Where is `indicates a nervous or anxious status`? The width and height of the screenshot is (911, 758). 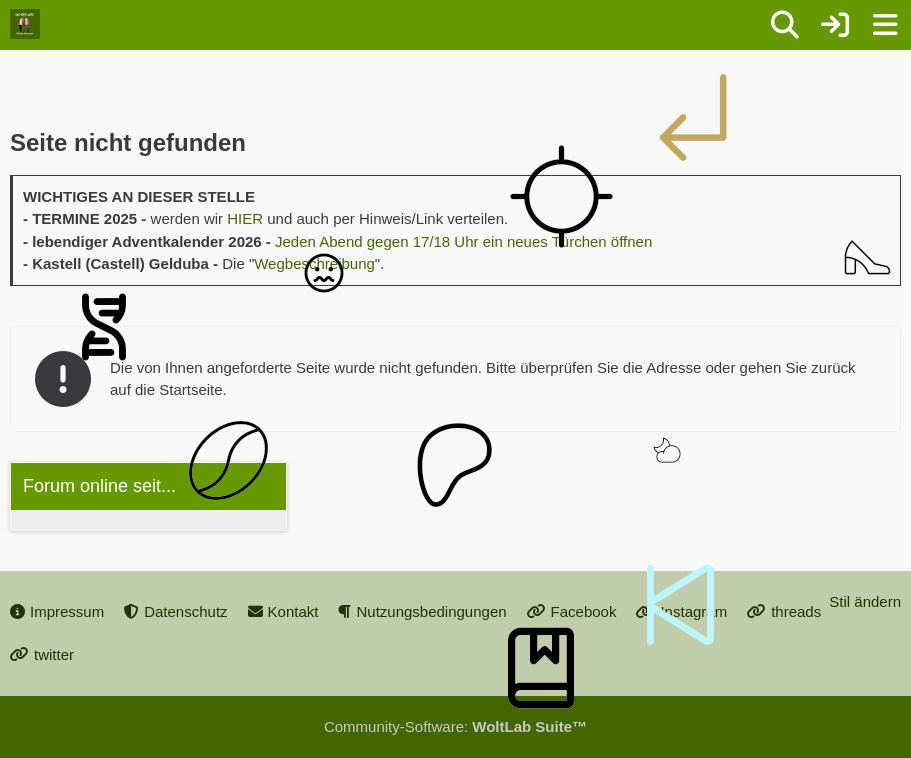
indicates a nervous or anxious status is located at coordinates (324, 273).